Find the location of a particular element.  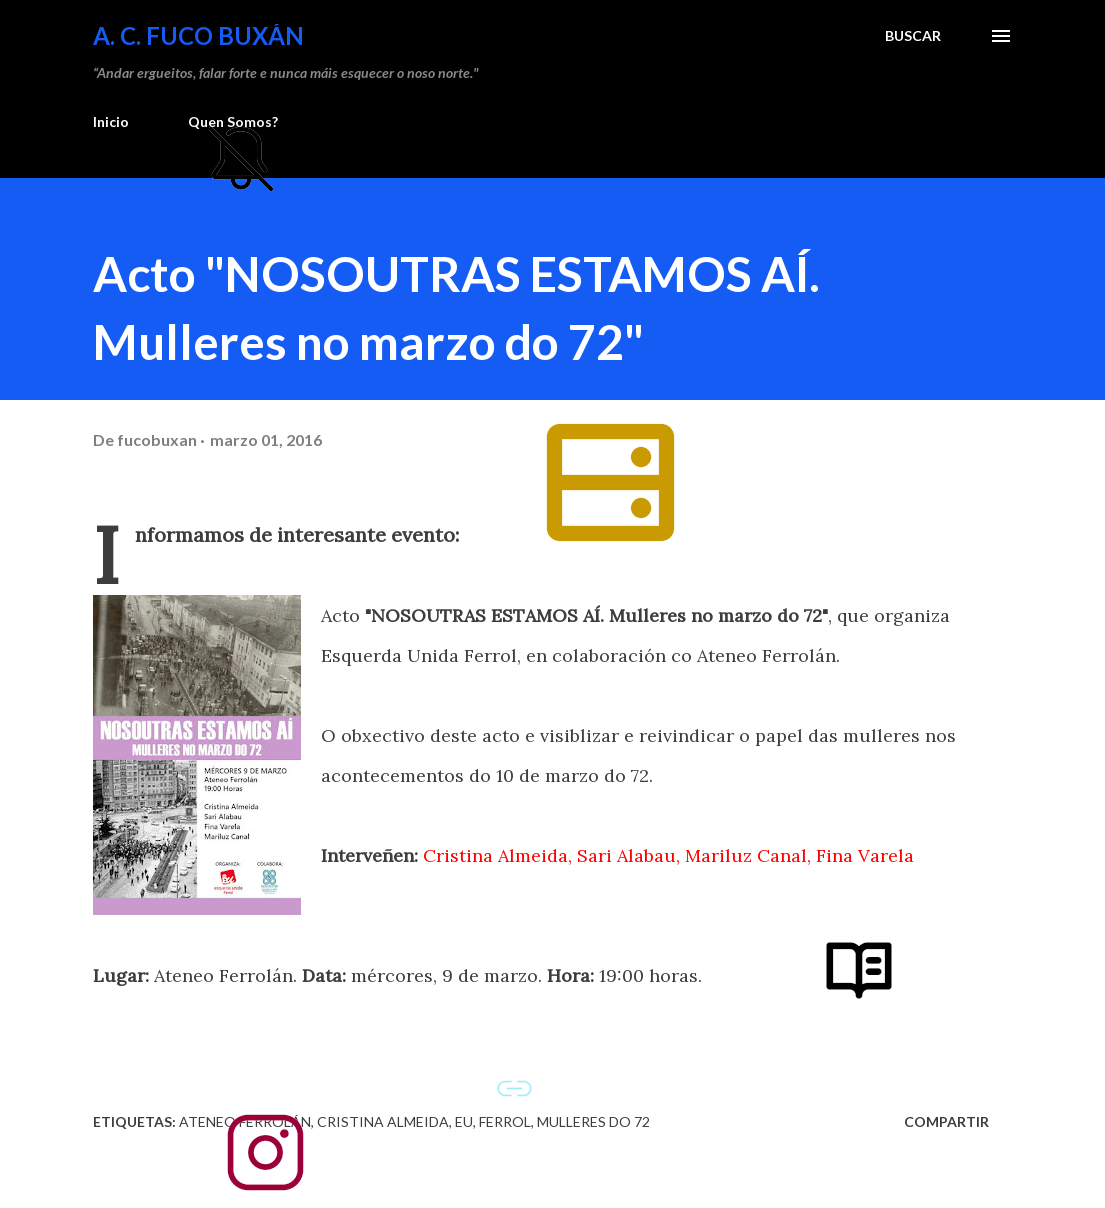

copy link to clipboard is located at coordinates (514, 1088).